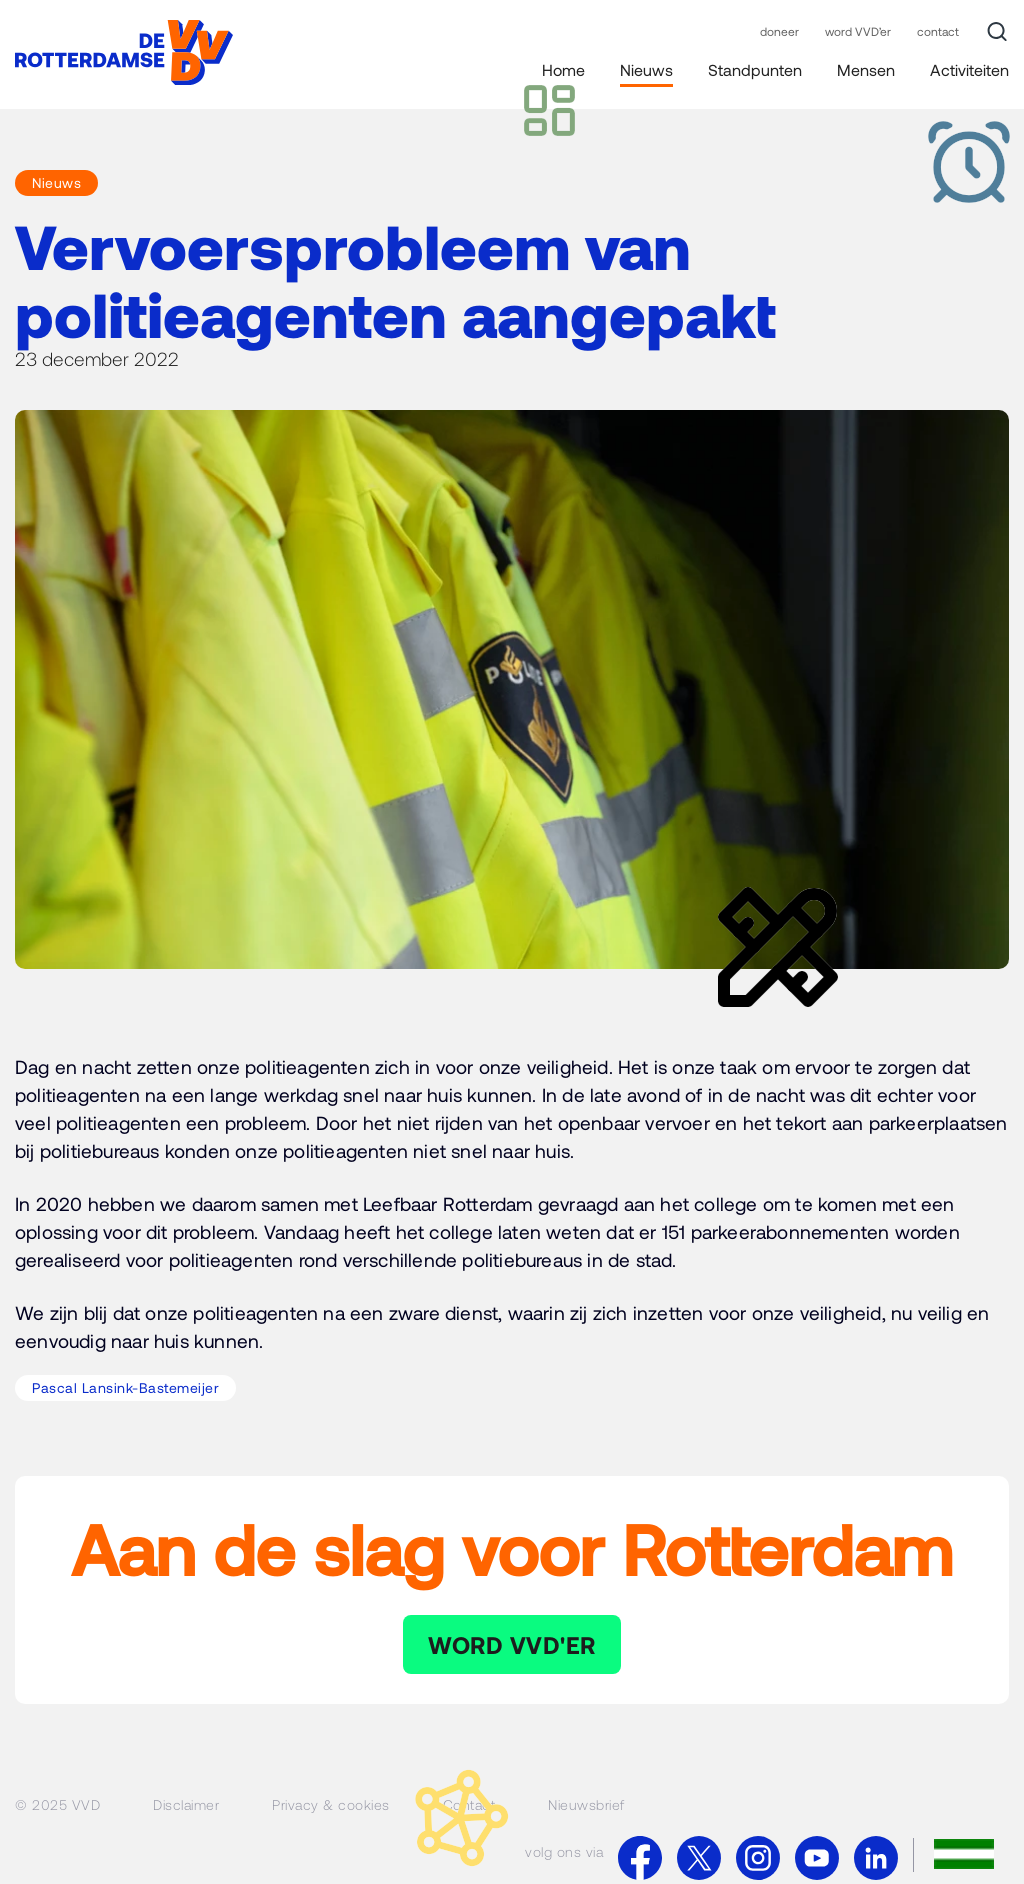 This screenshot has width=1024, height=1884. What do you see at coordinates (778, 947) in the screenshot?
I see `access settings or configuration options` at bounding box center [778, 947].